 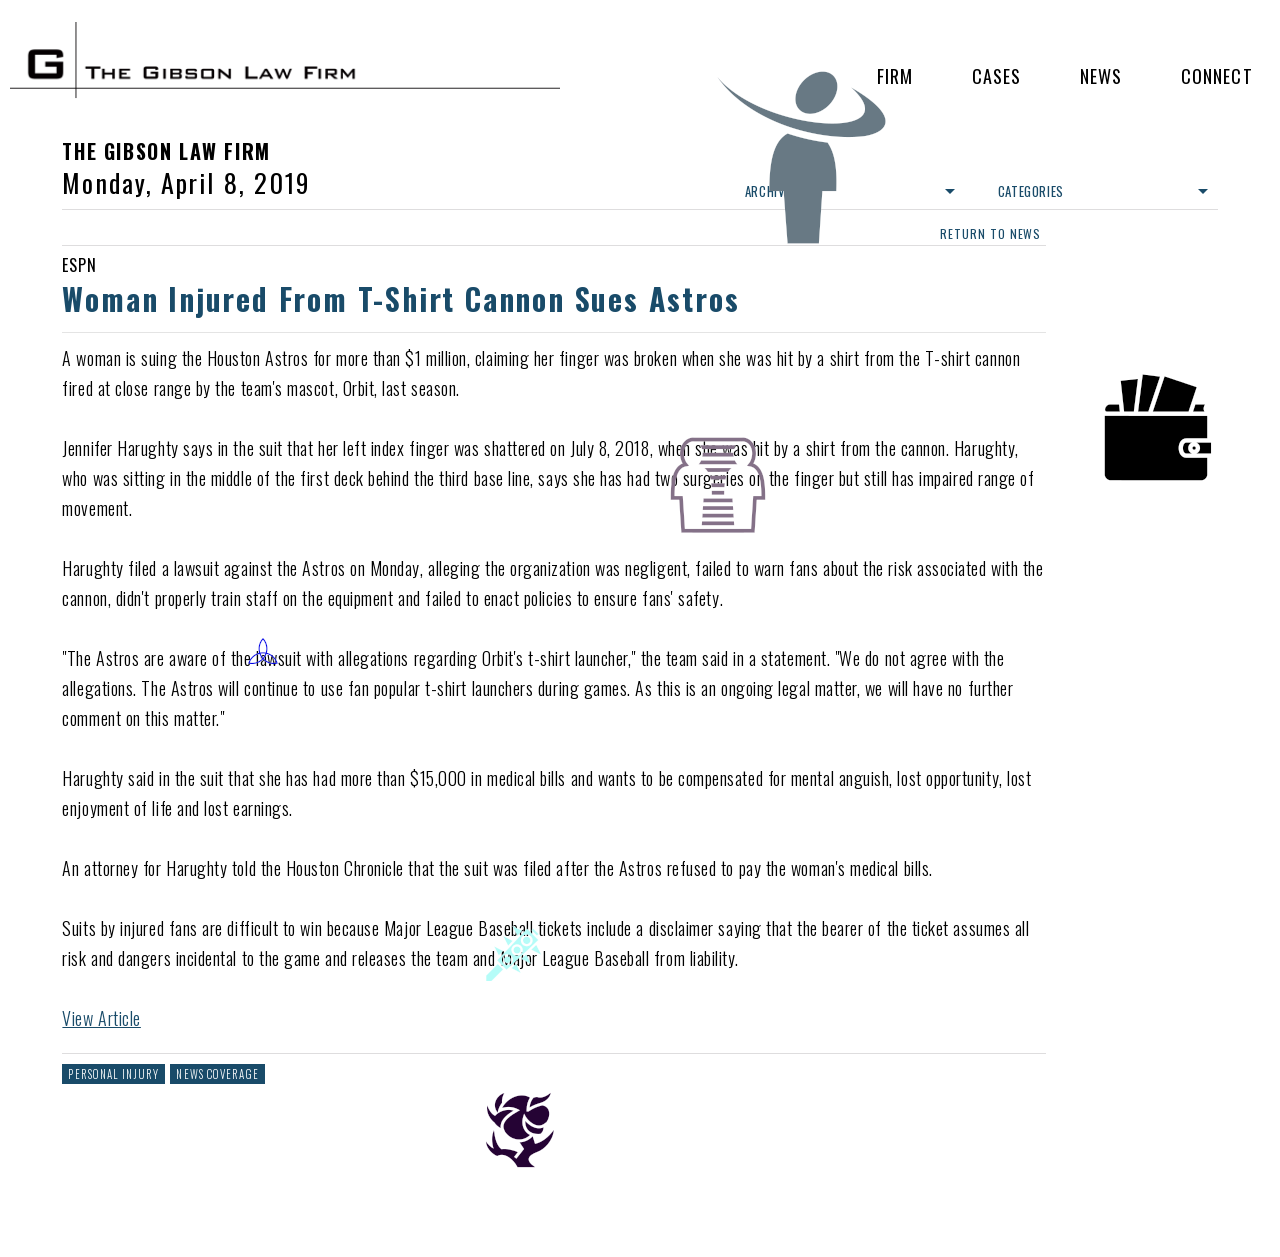 What do you see at coordinates (263, 651) in the screenshot?
I see `celtic or trinity knot symbol` at bounding box center [263, 651].